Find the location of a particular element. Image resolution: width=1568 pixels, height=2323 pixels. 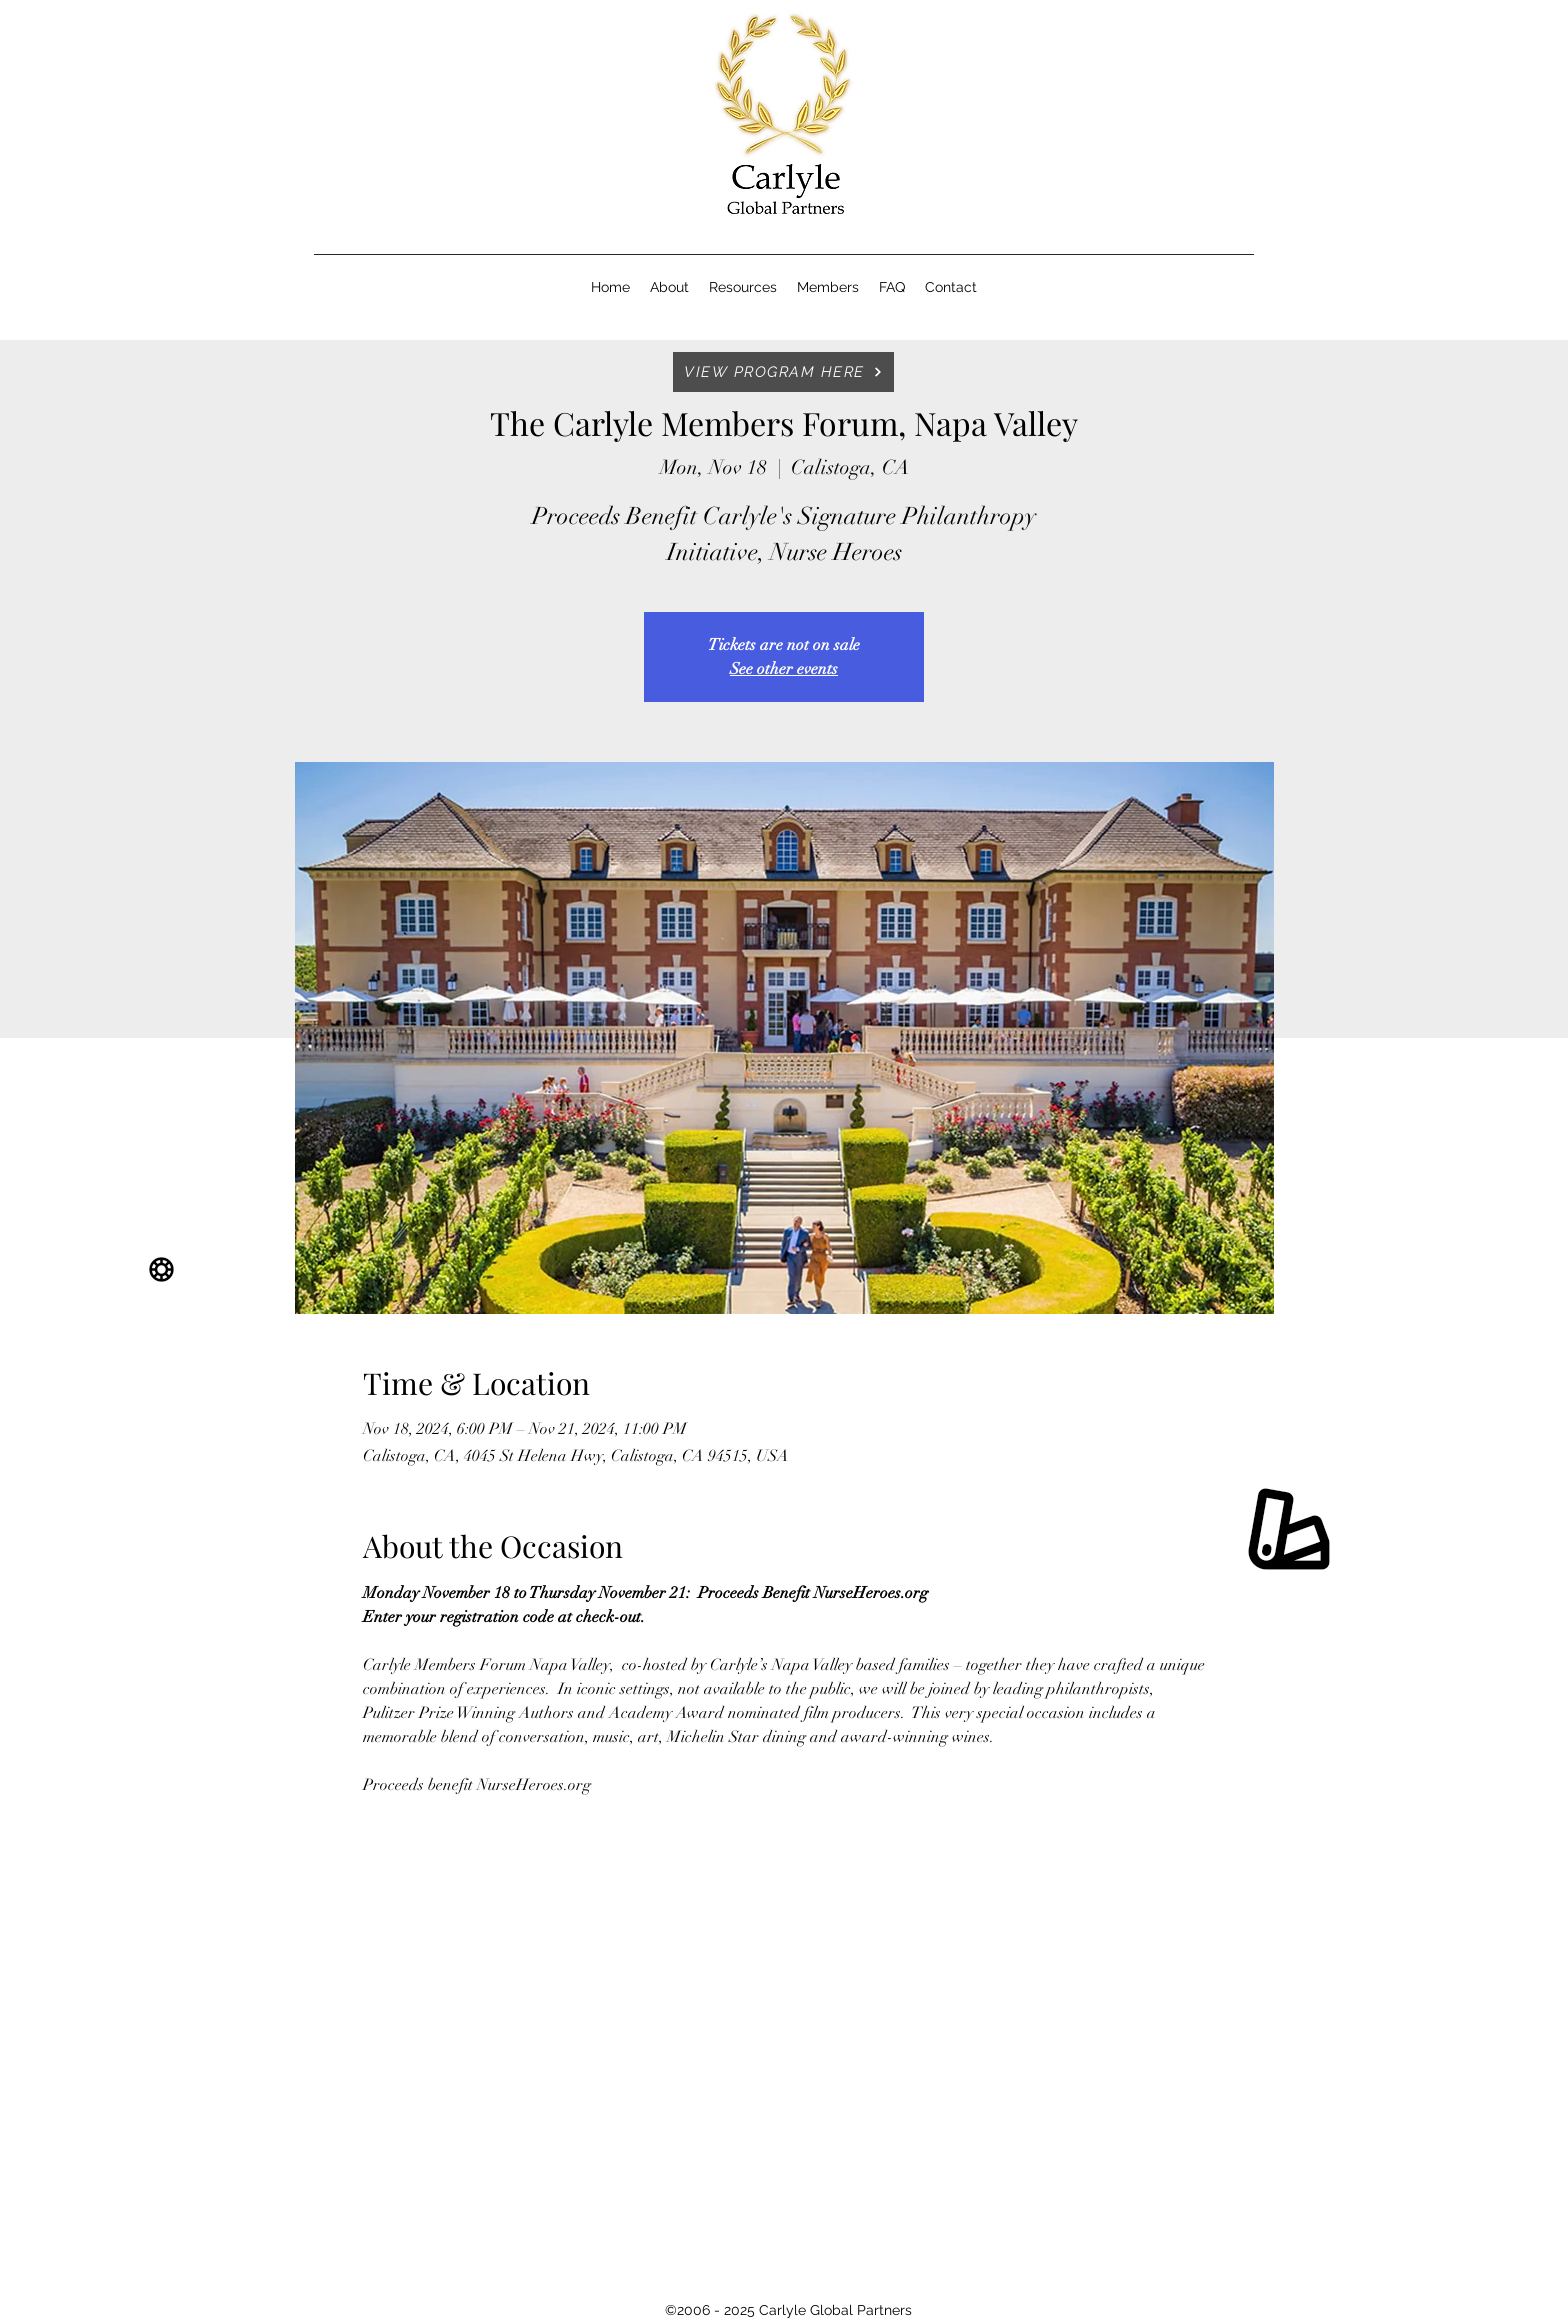

open color palette or theme options is located at coordinates (1286, 1532).